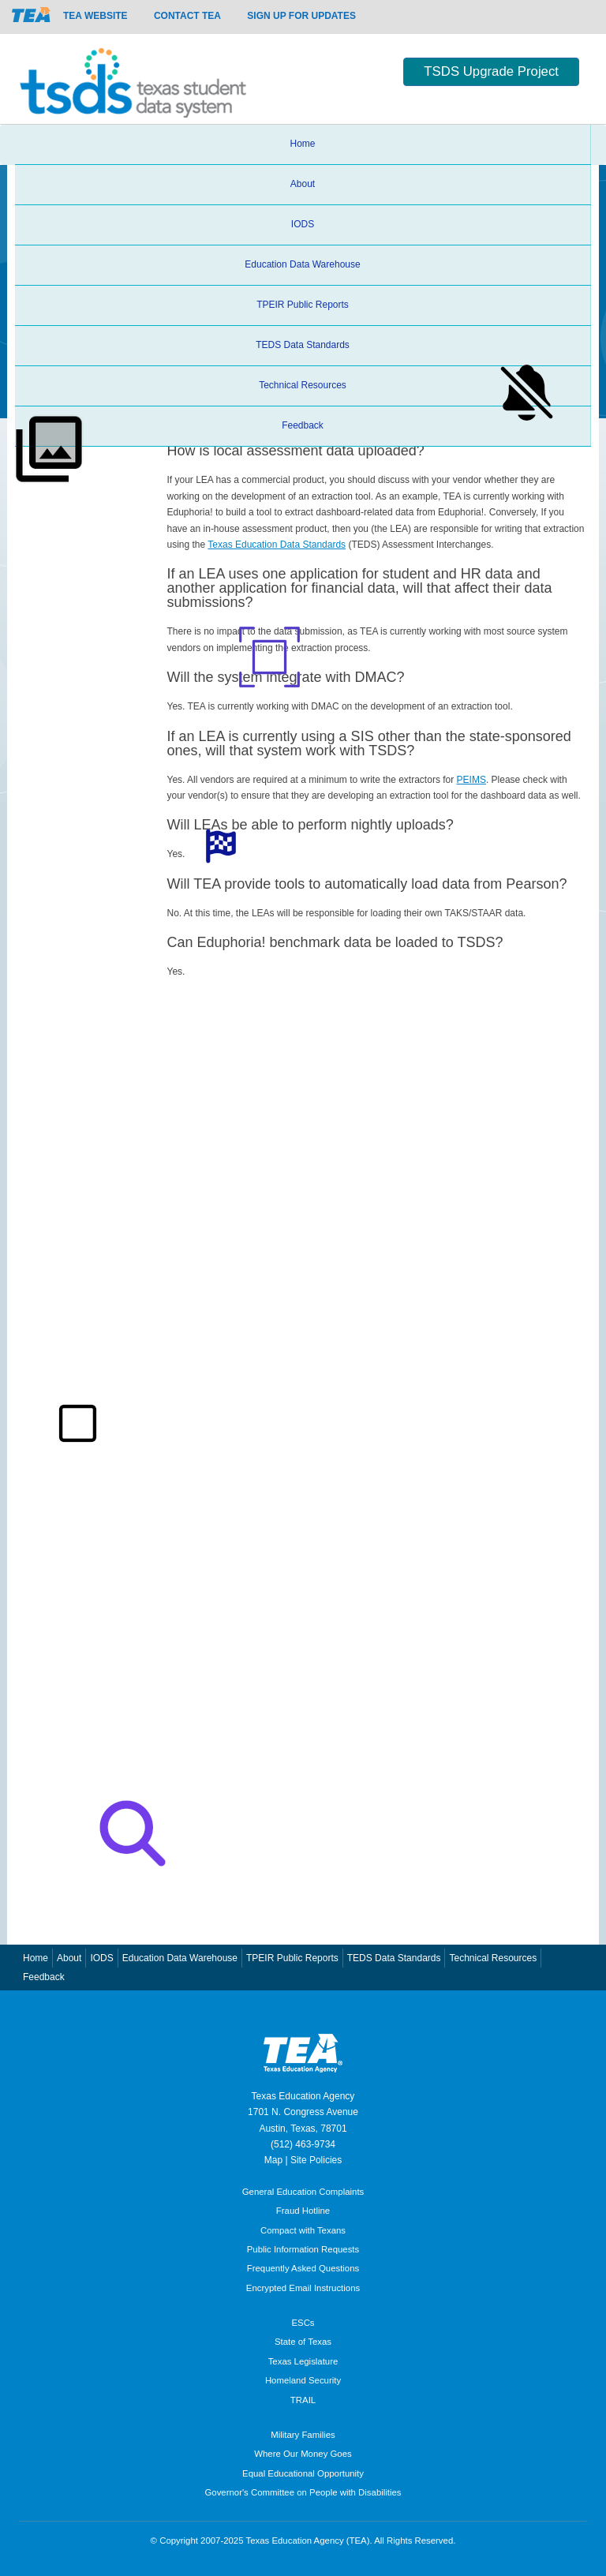 This screenshot has width=606, height=2576. I want to click on indicates completion or finish point, so click(221, 846).